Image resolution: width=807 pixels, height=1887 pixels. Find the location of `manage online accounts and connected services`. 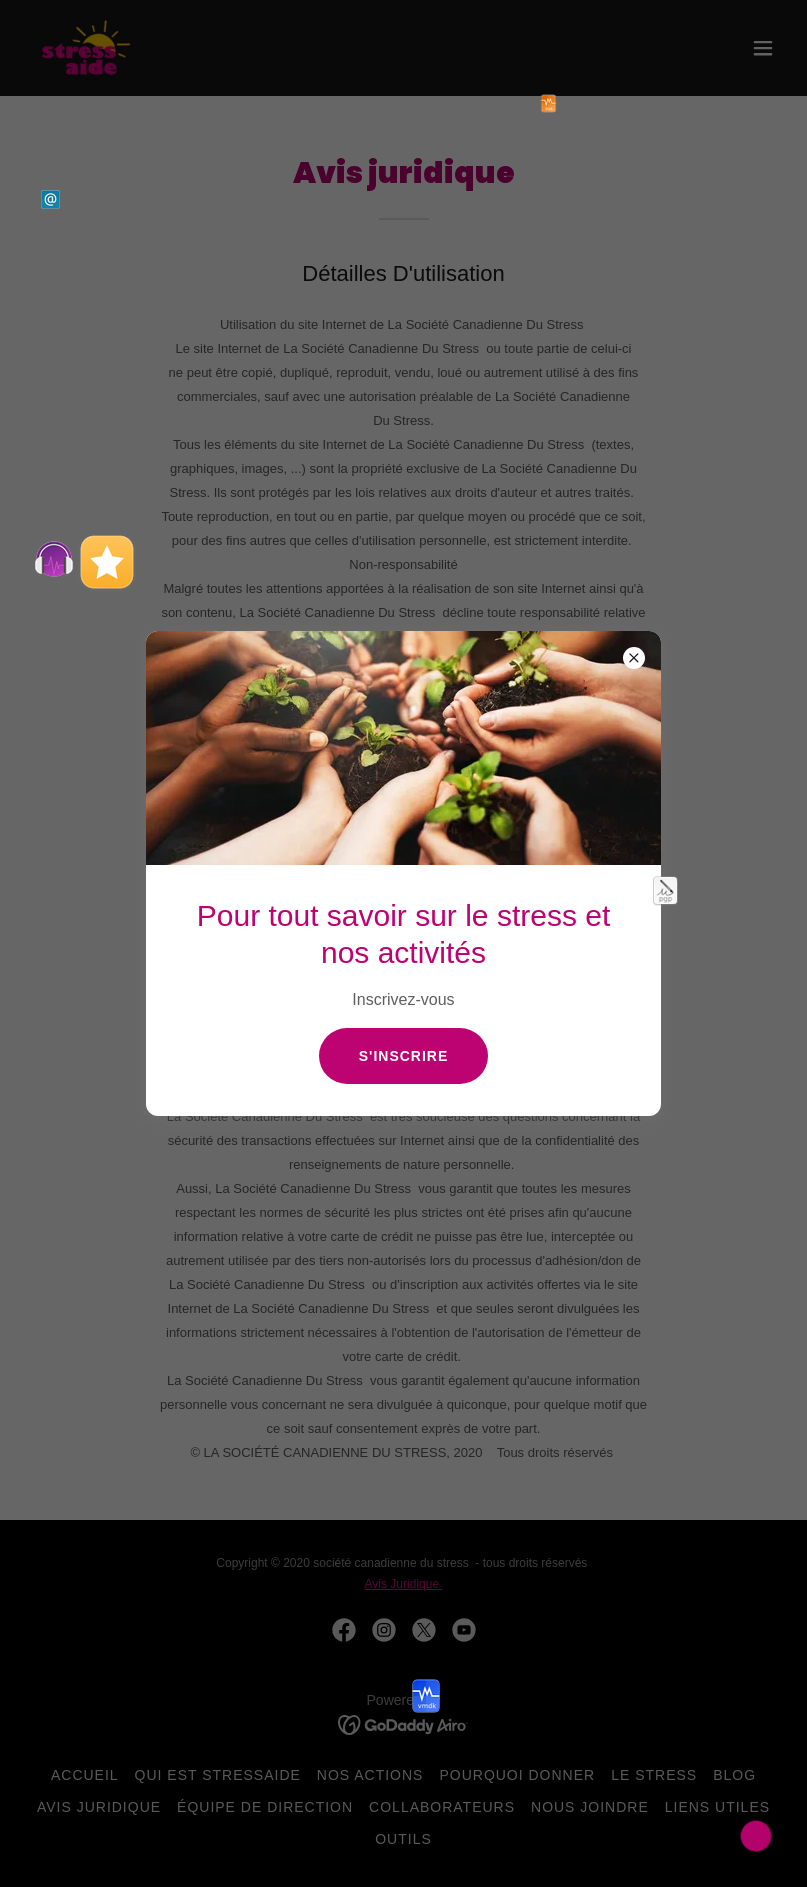

manage online accounts and connected services is located at coordinates (50, 199).